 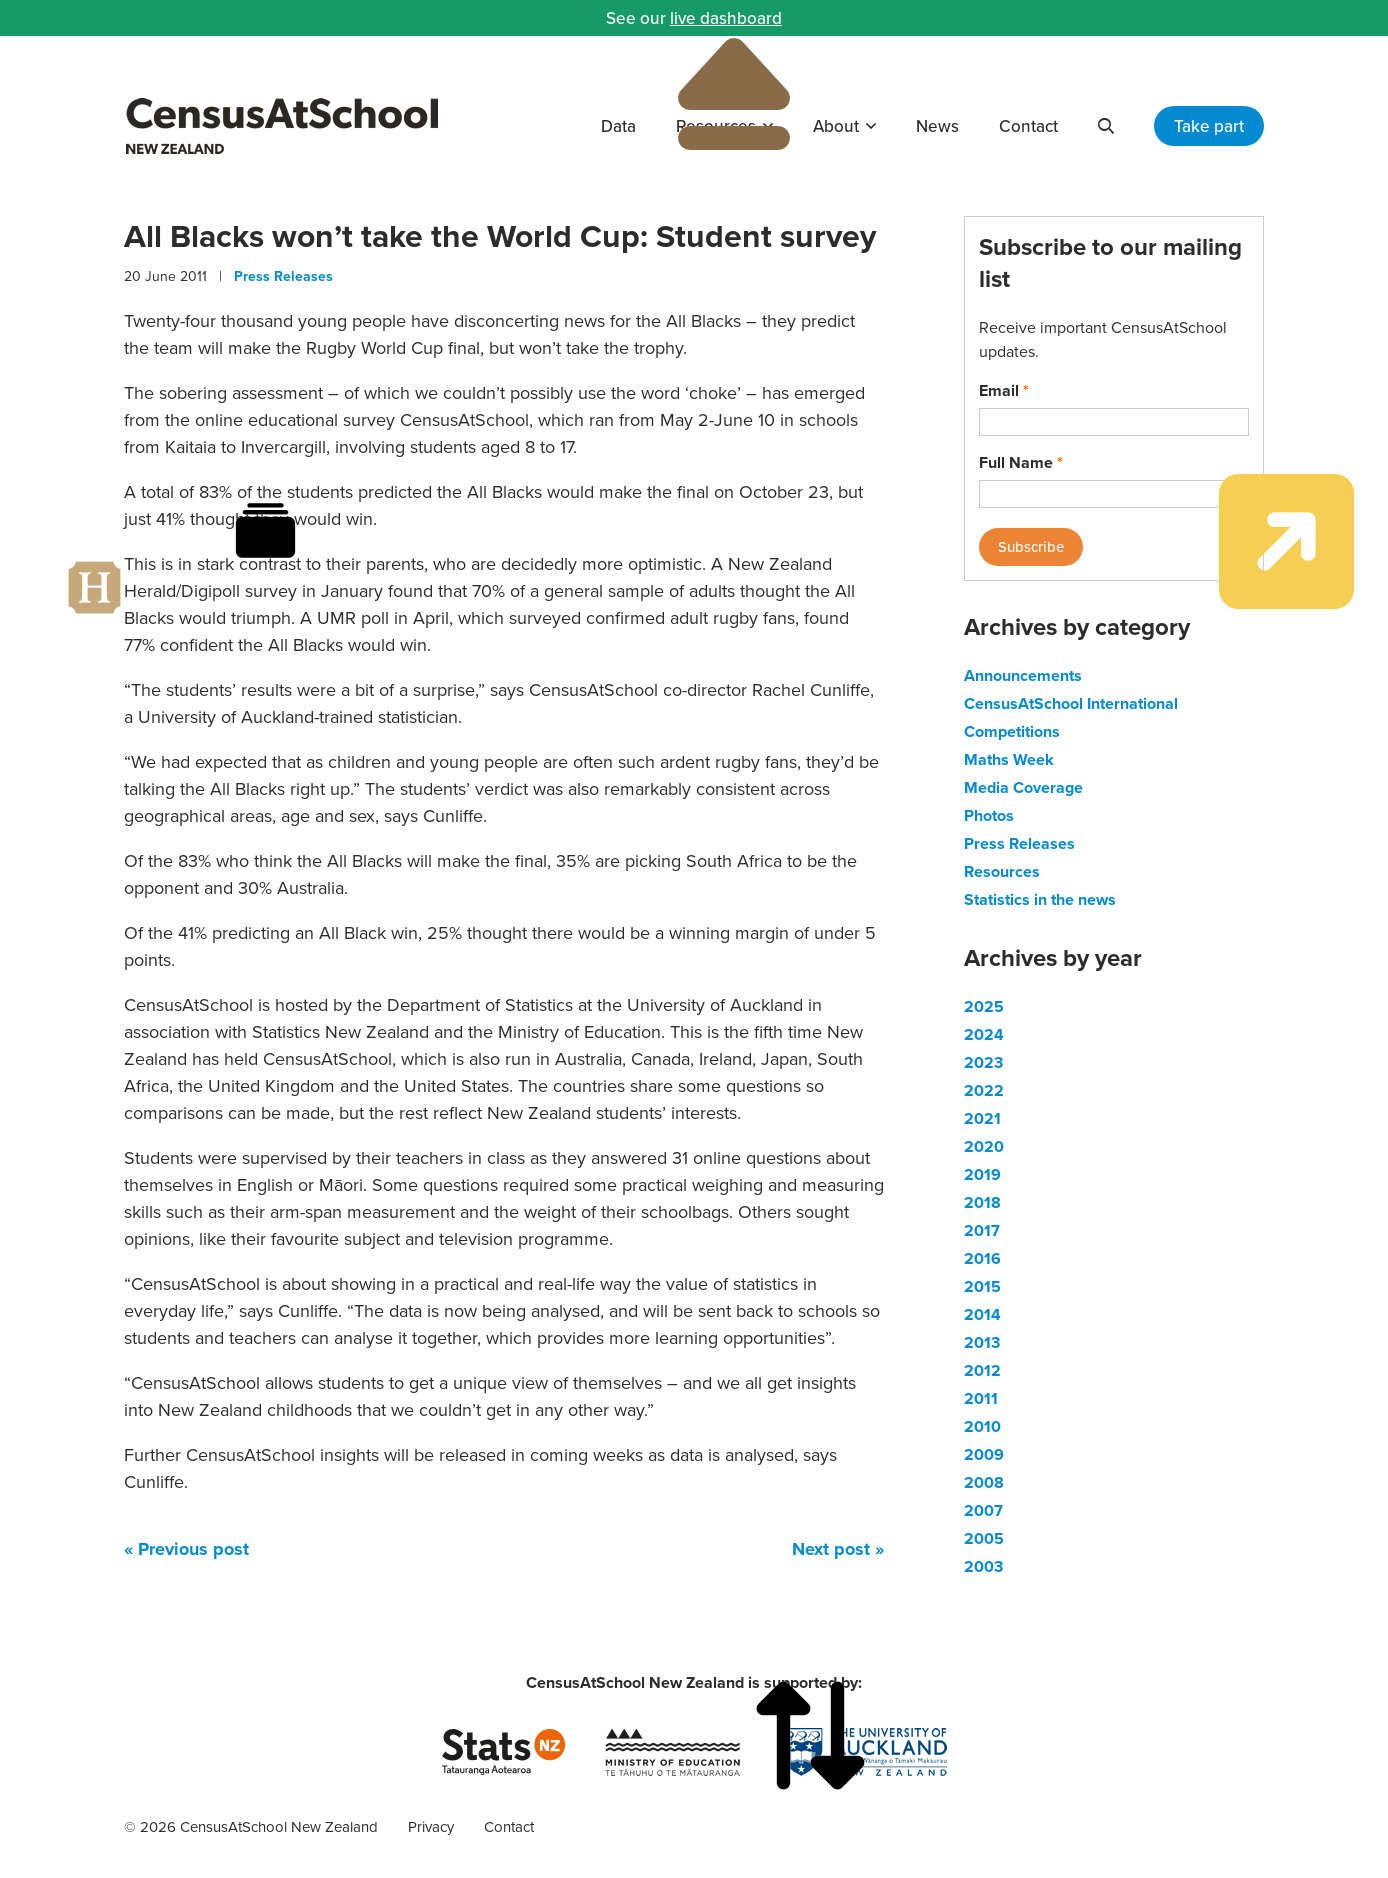 What do you see at coordinates (265, 530) in the screenshot?
I see `view photo albums` at bounding box center [265, 530].